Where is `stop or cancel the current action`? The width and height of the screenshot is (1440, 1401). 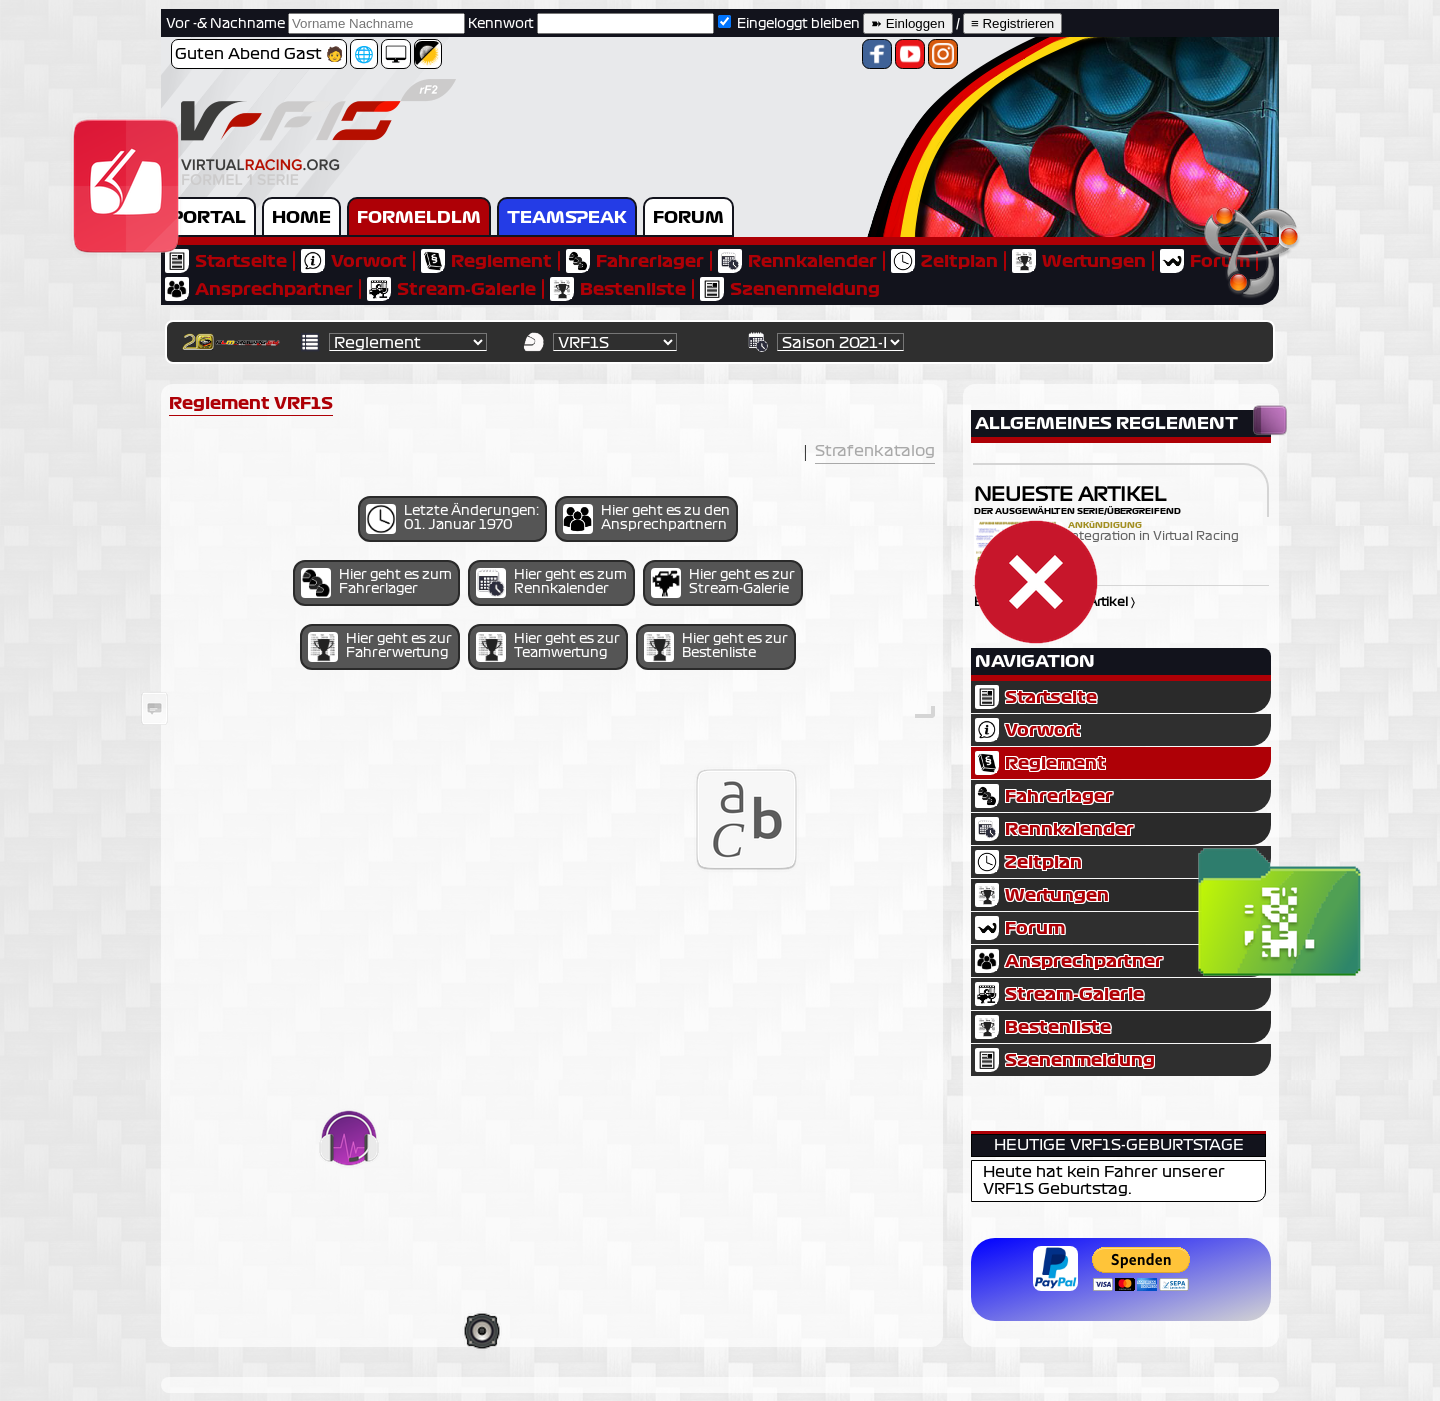
stop or cancel the current action is located at coordinates (1036, 582).